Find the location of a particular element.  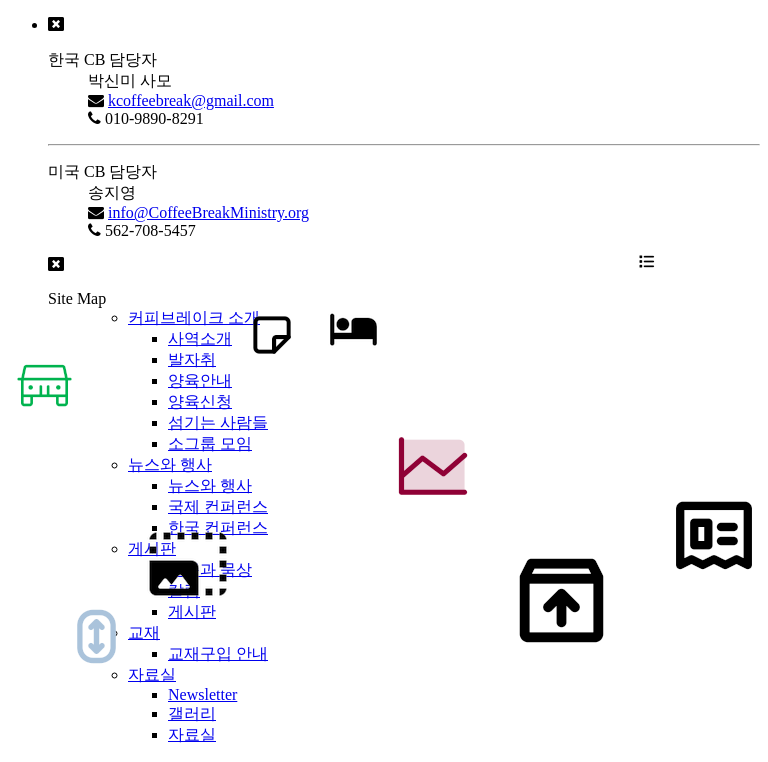

resize image to large format is located at coordinates (188, 564).